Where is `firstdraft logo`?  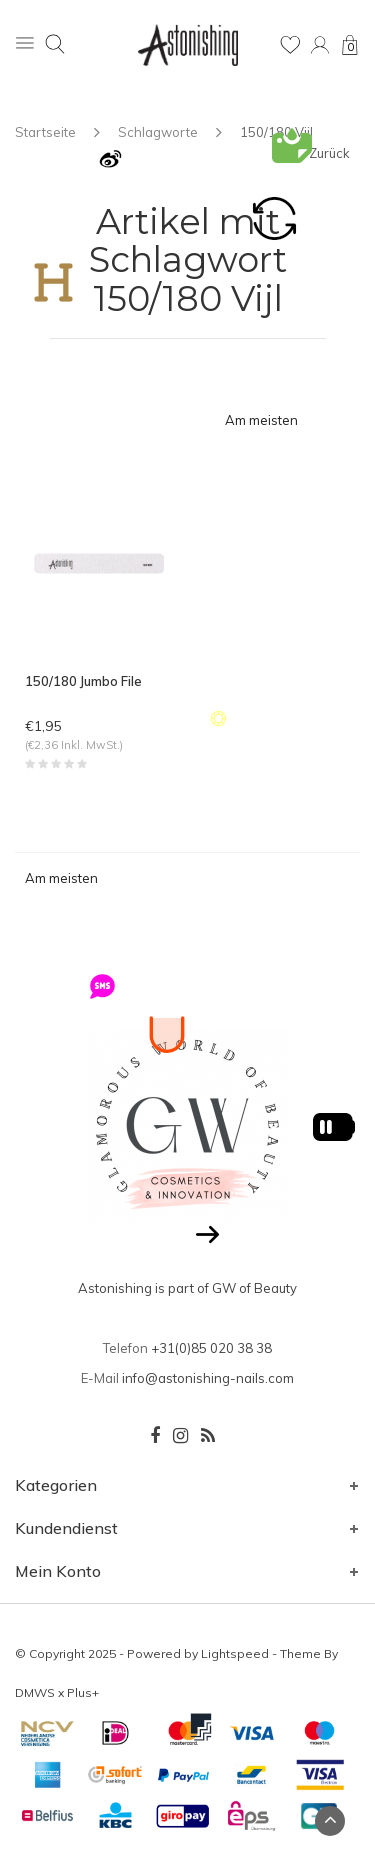
firstdraft logo is located at coordinates (201, 1727).